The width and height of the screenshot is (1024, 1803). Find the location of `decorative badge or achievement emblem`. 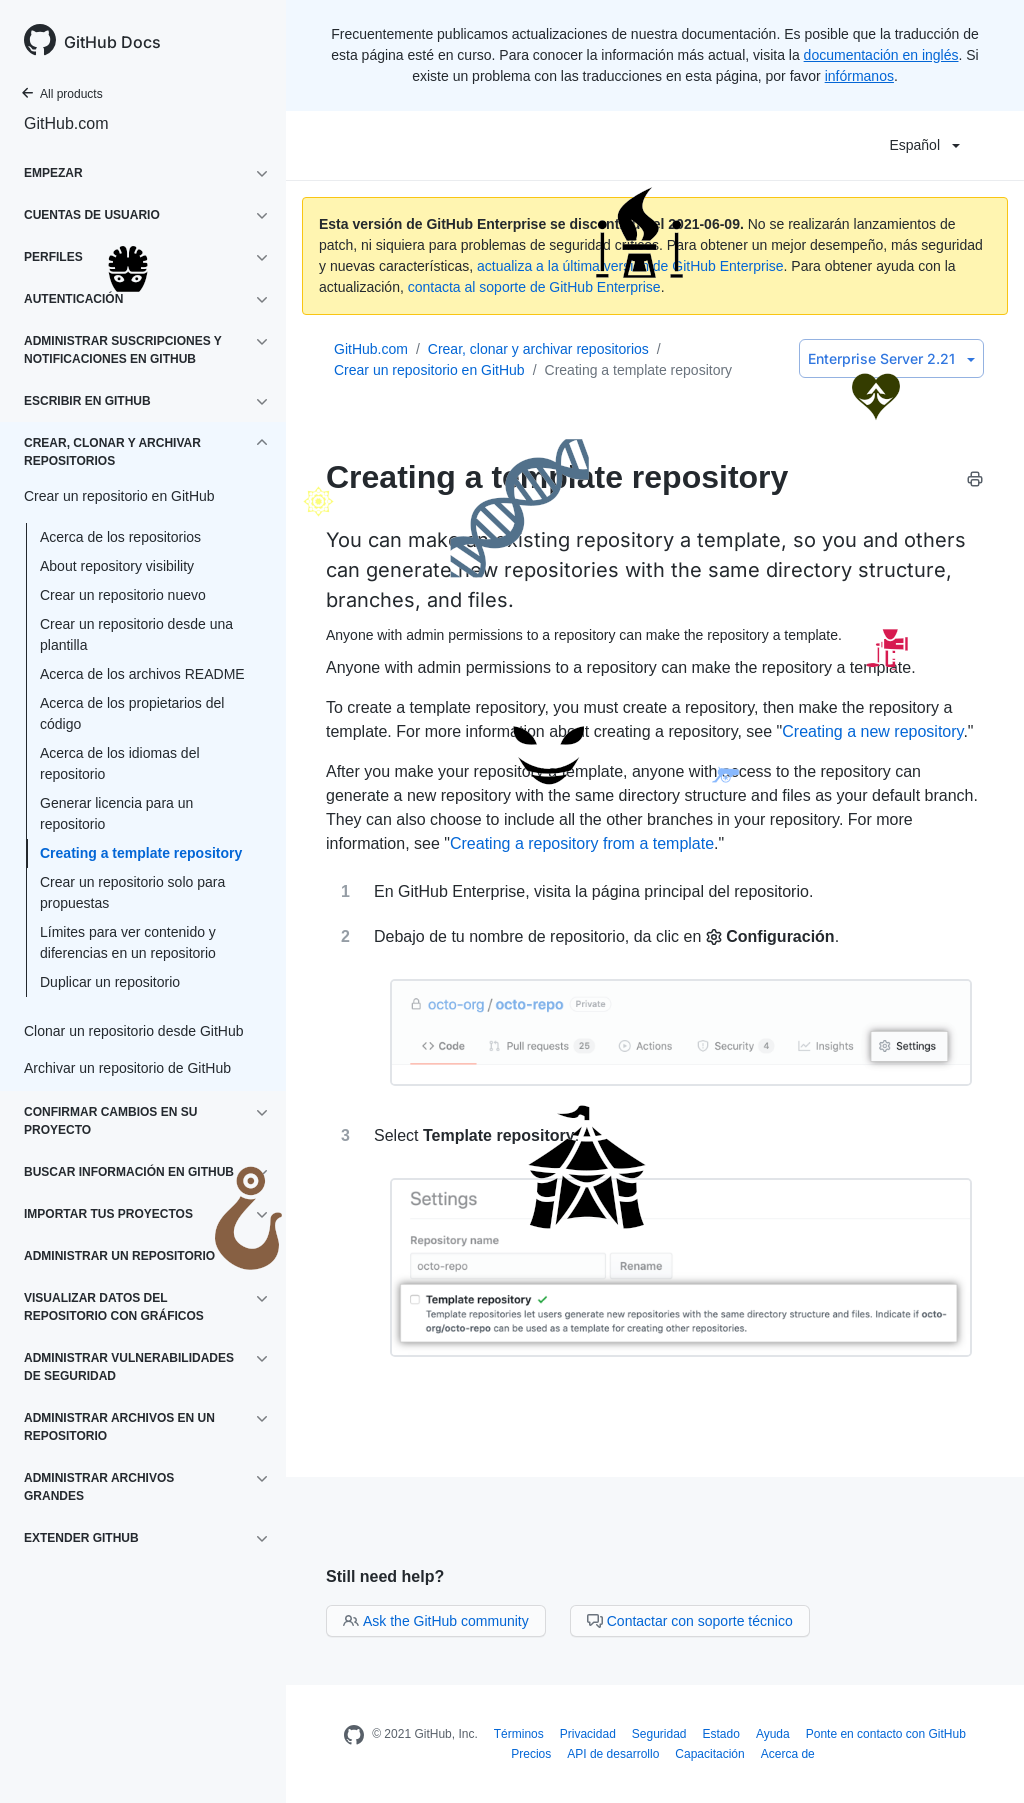

decorative badge or achievement emblem is located at coordinates (318, 501).